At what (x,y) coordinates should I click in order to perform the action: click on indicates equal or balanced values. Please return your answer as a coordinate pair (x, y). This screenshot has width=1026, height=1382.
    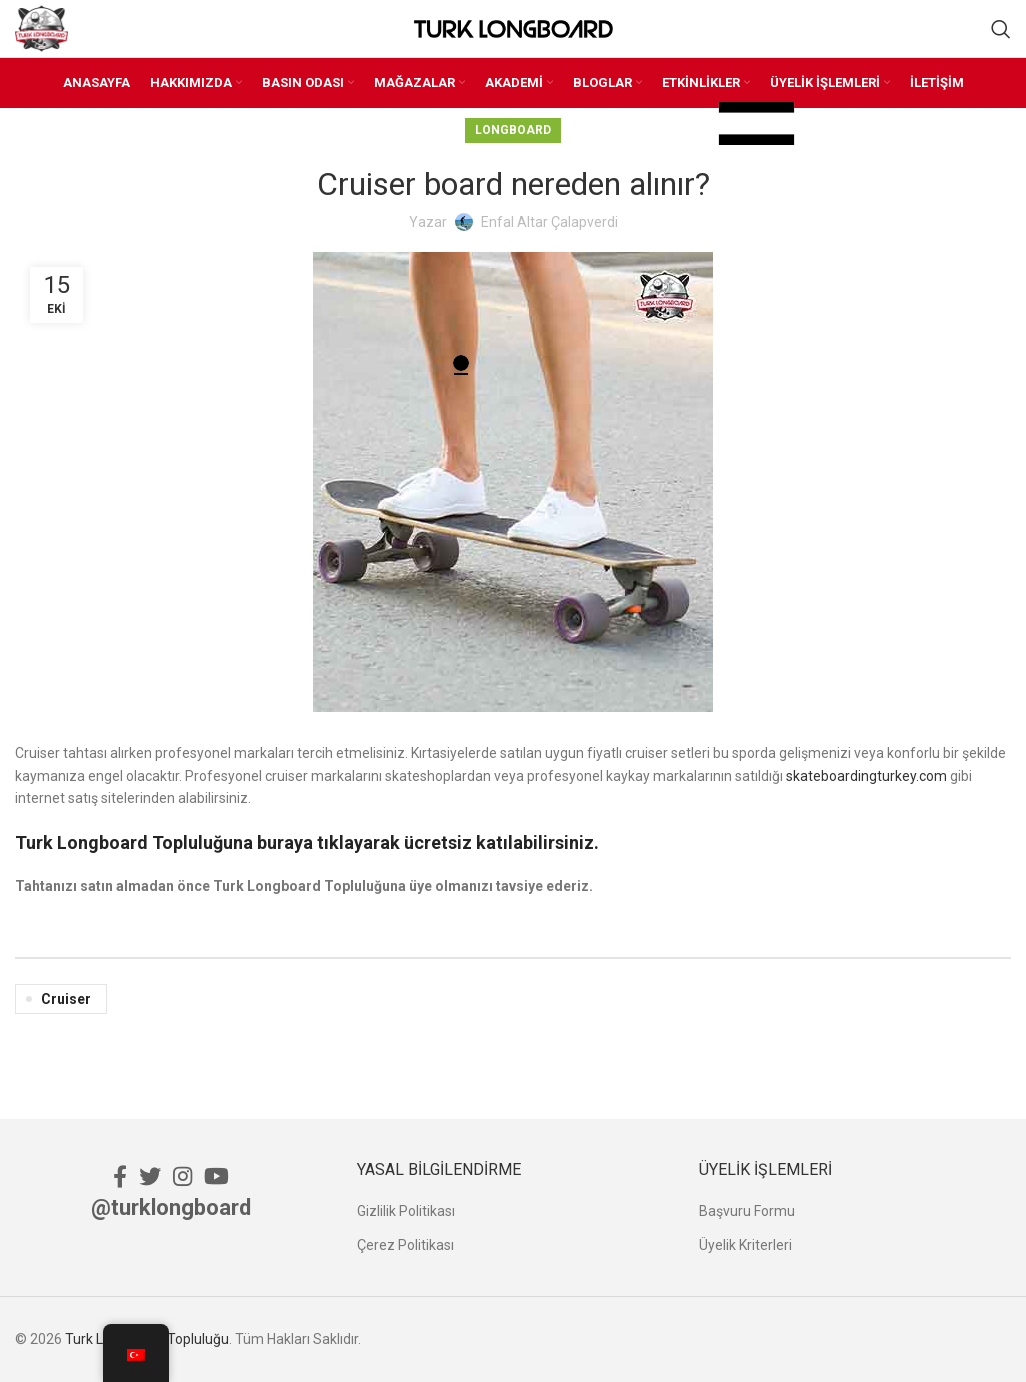
    Looking at the image, I should click on (756, 123).